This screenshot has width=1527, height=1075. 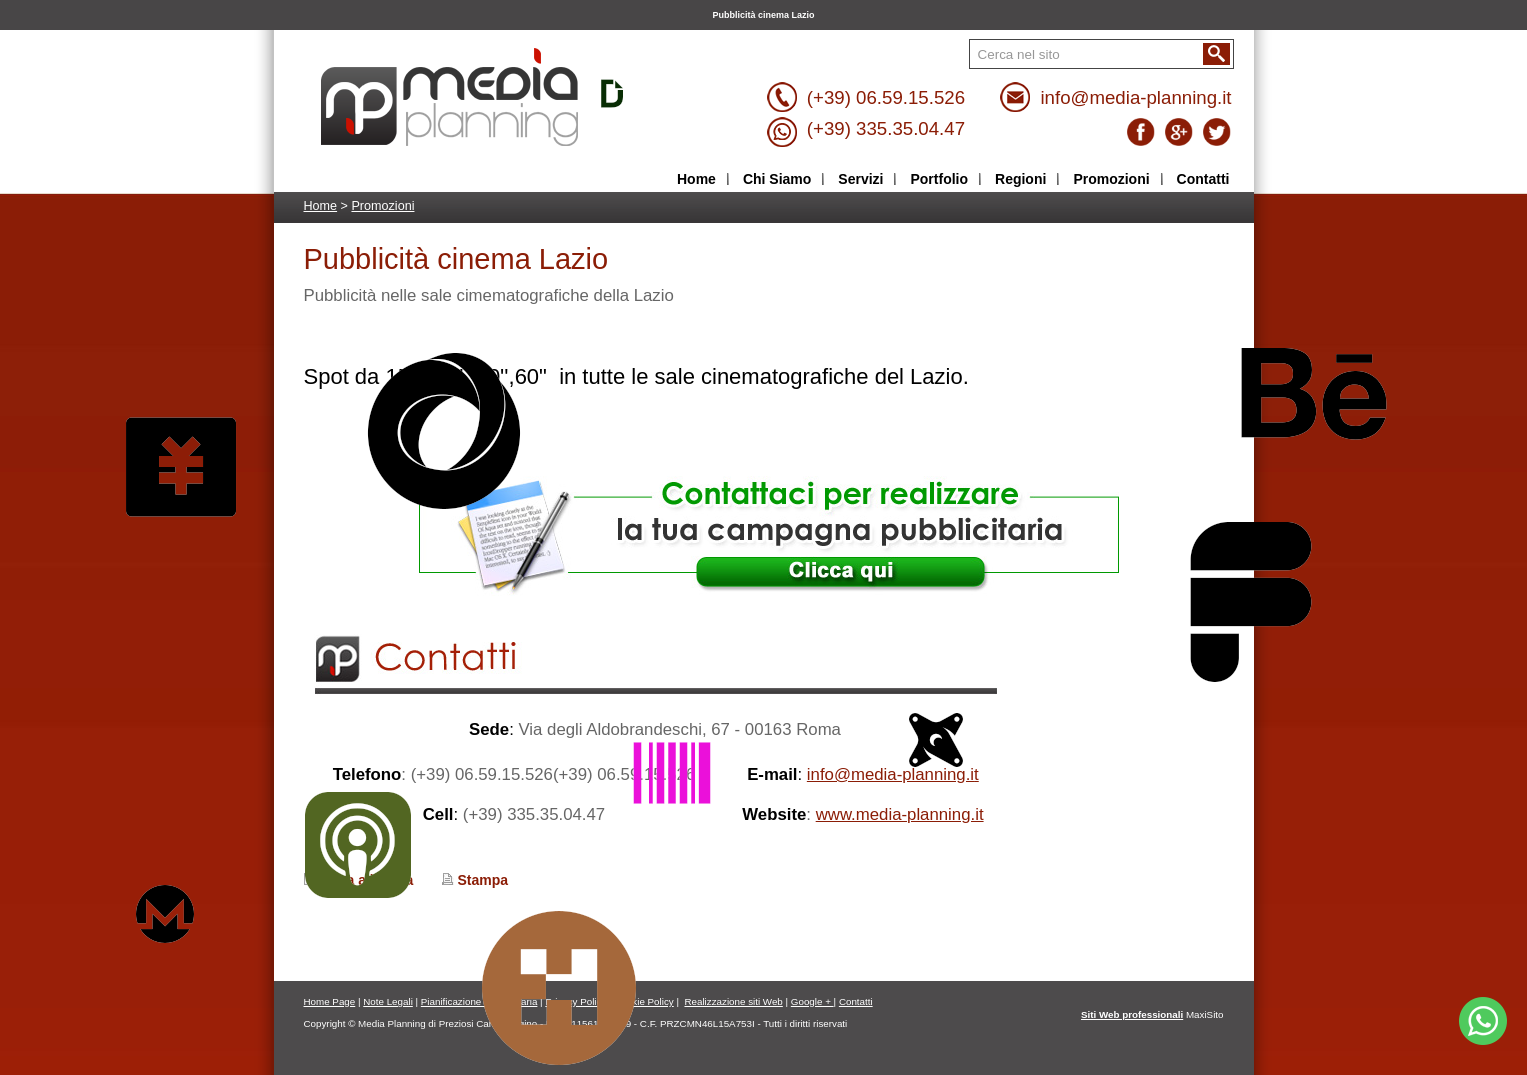 What do you see at coordinates (165, 914) in the screenshot?
I see `monero cryptocurrency logo` at bounding box center [165, 914].